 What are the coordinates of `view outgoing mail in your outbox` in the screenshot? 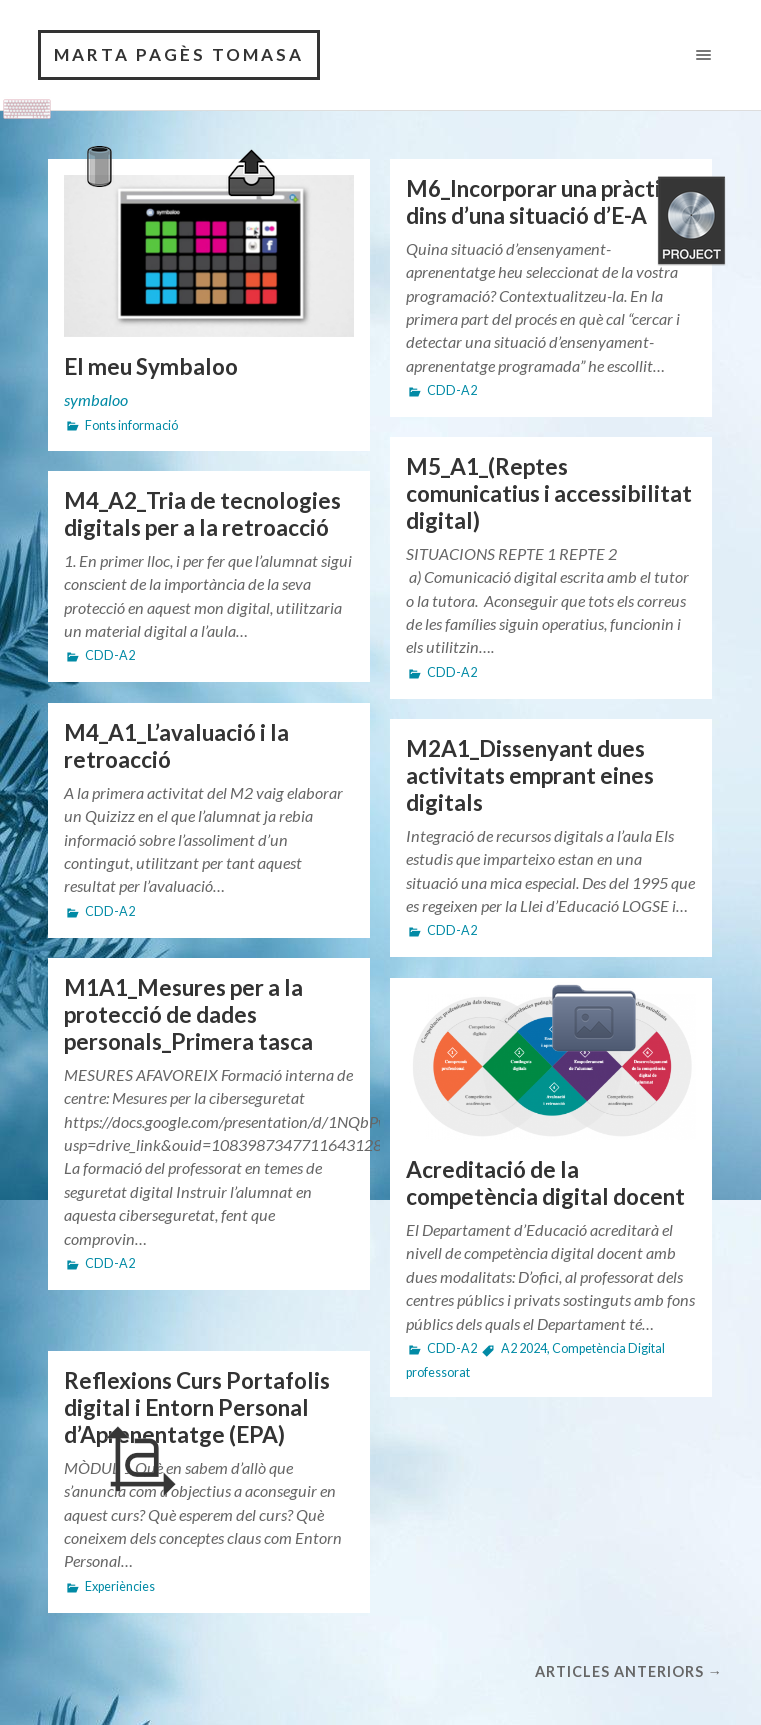 It's located at (251, 175).